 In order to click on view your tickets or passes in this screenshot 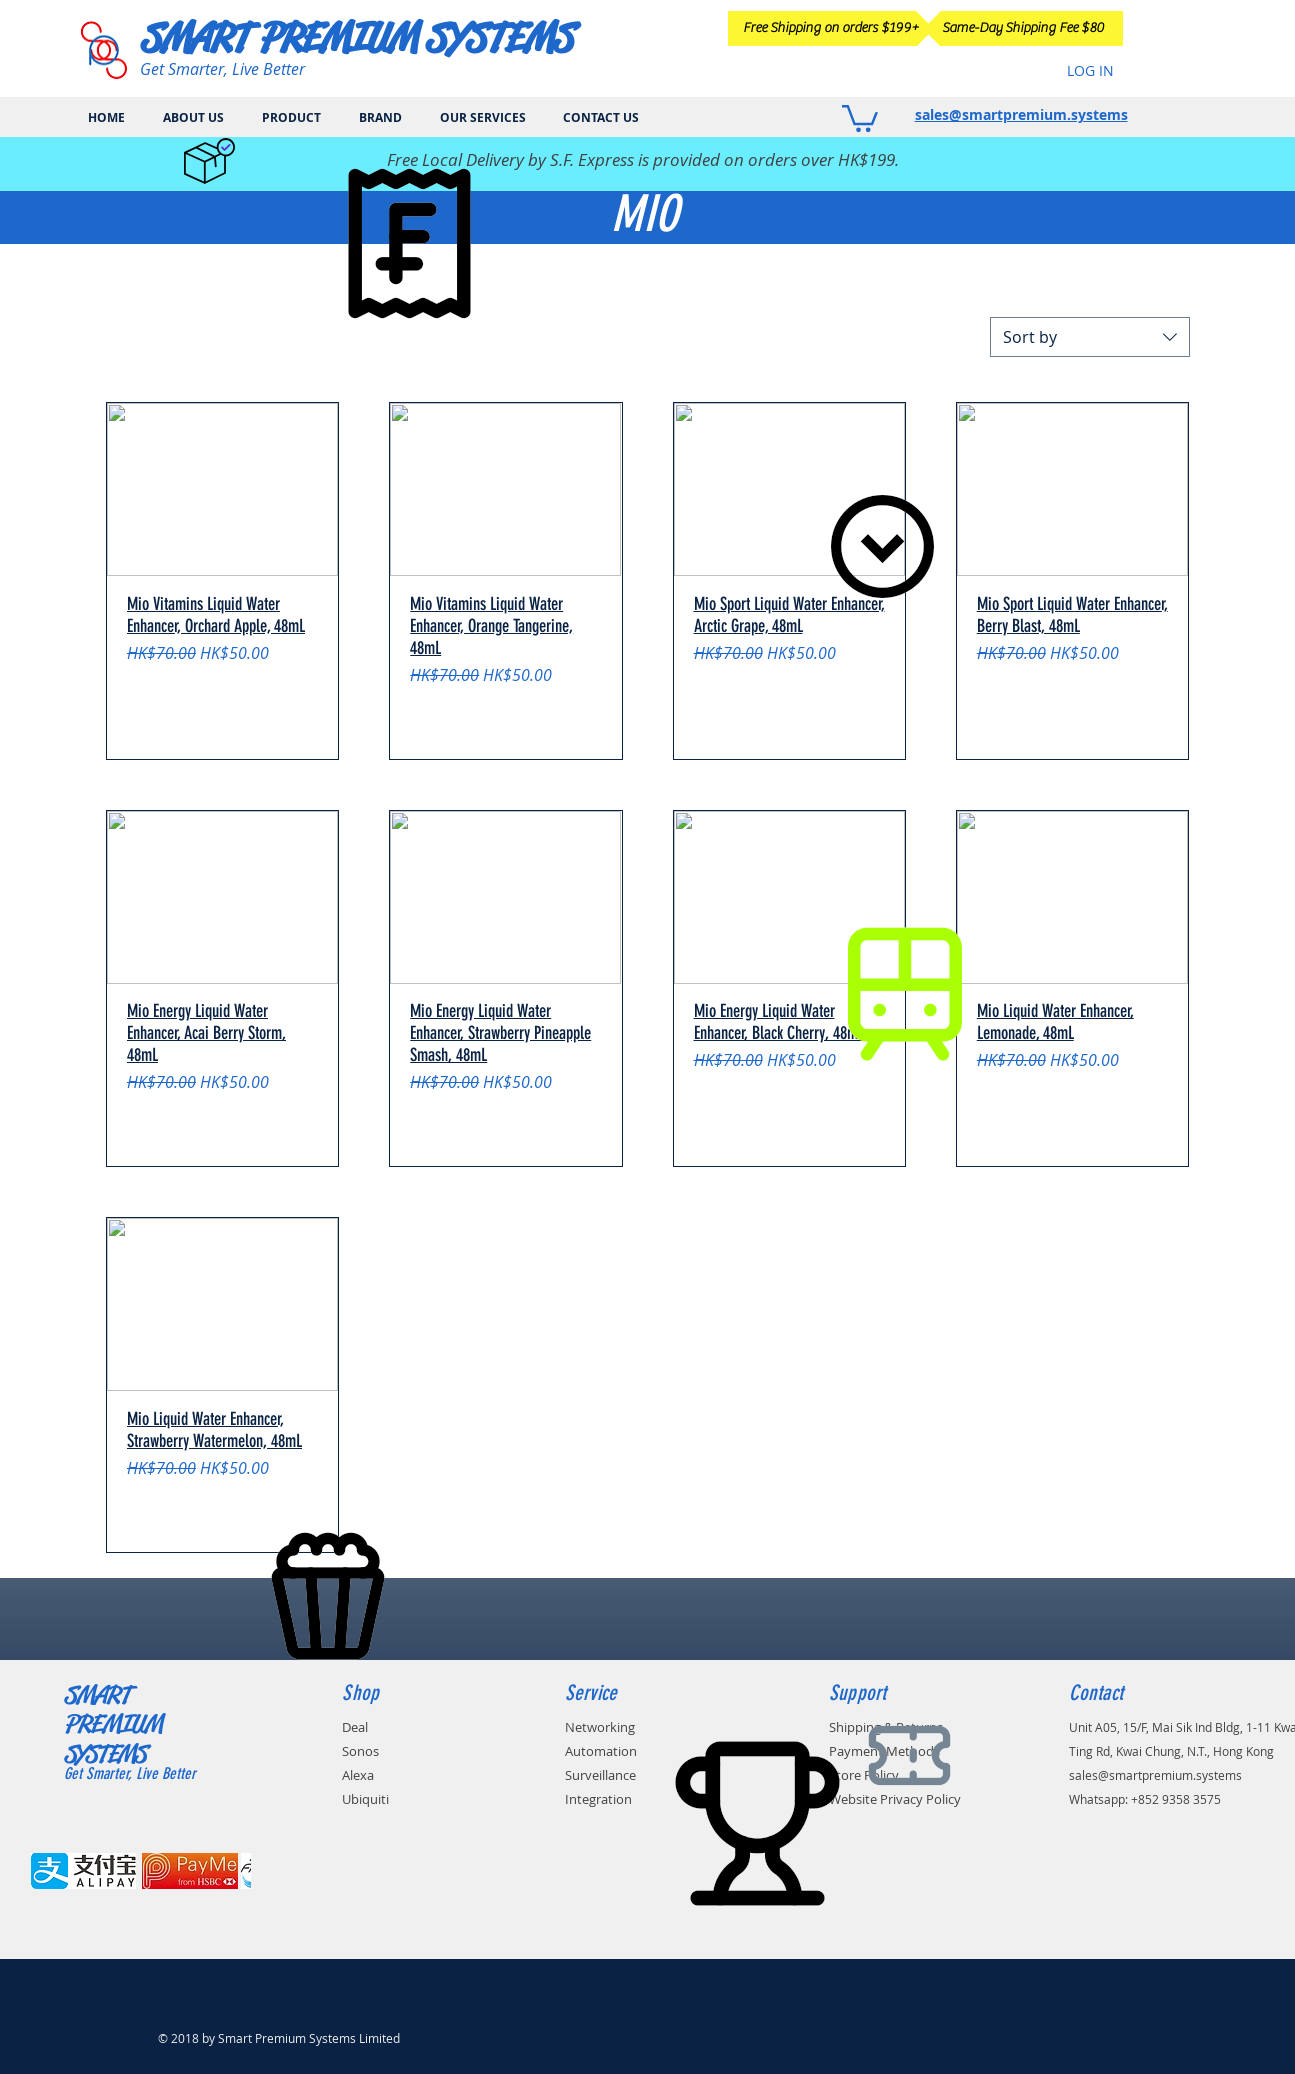, I will do `click(909, 1755)`.